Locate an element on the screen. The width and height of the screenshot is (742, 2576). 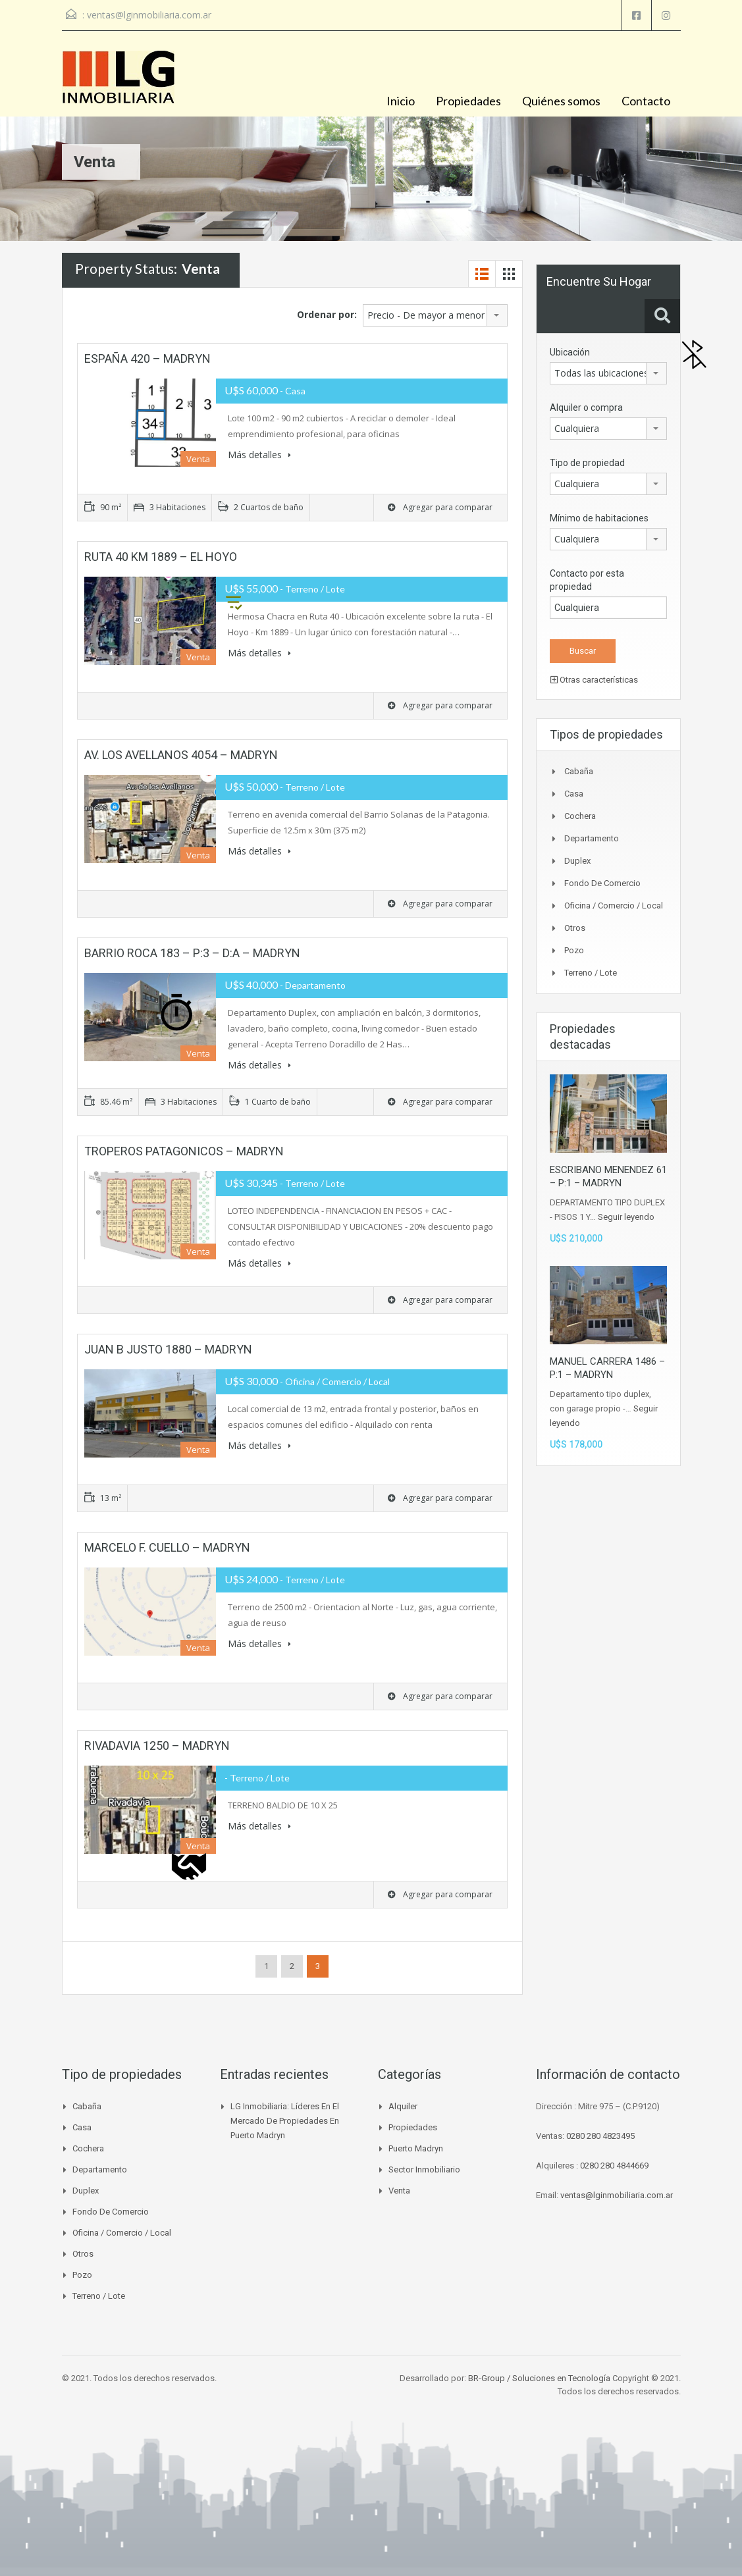
confirm a partnership or agreement is located at coordinates (189, 1866).